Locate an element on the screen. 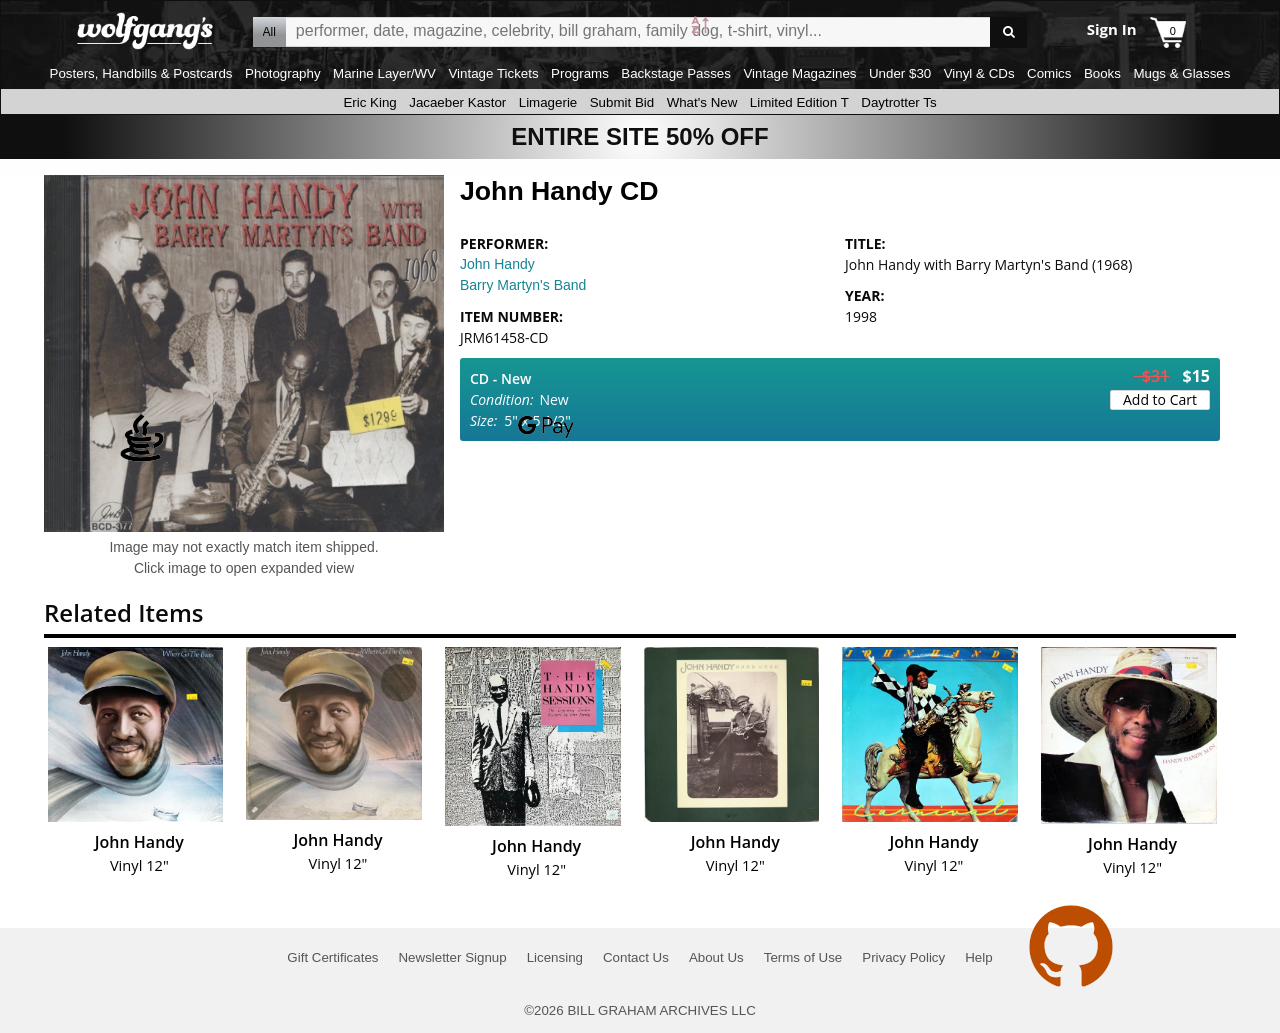 Image resolution: width=1280 pixels, height=1033 pixels. sort items alphabetically in descending order (Z to A) is located at coordinates (700, 25).